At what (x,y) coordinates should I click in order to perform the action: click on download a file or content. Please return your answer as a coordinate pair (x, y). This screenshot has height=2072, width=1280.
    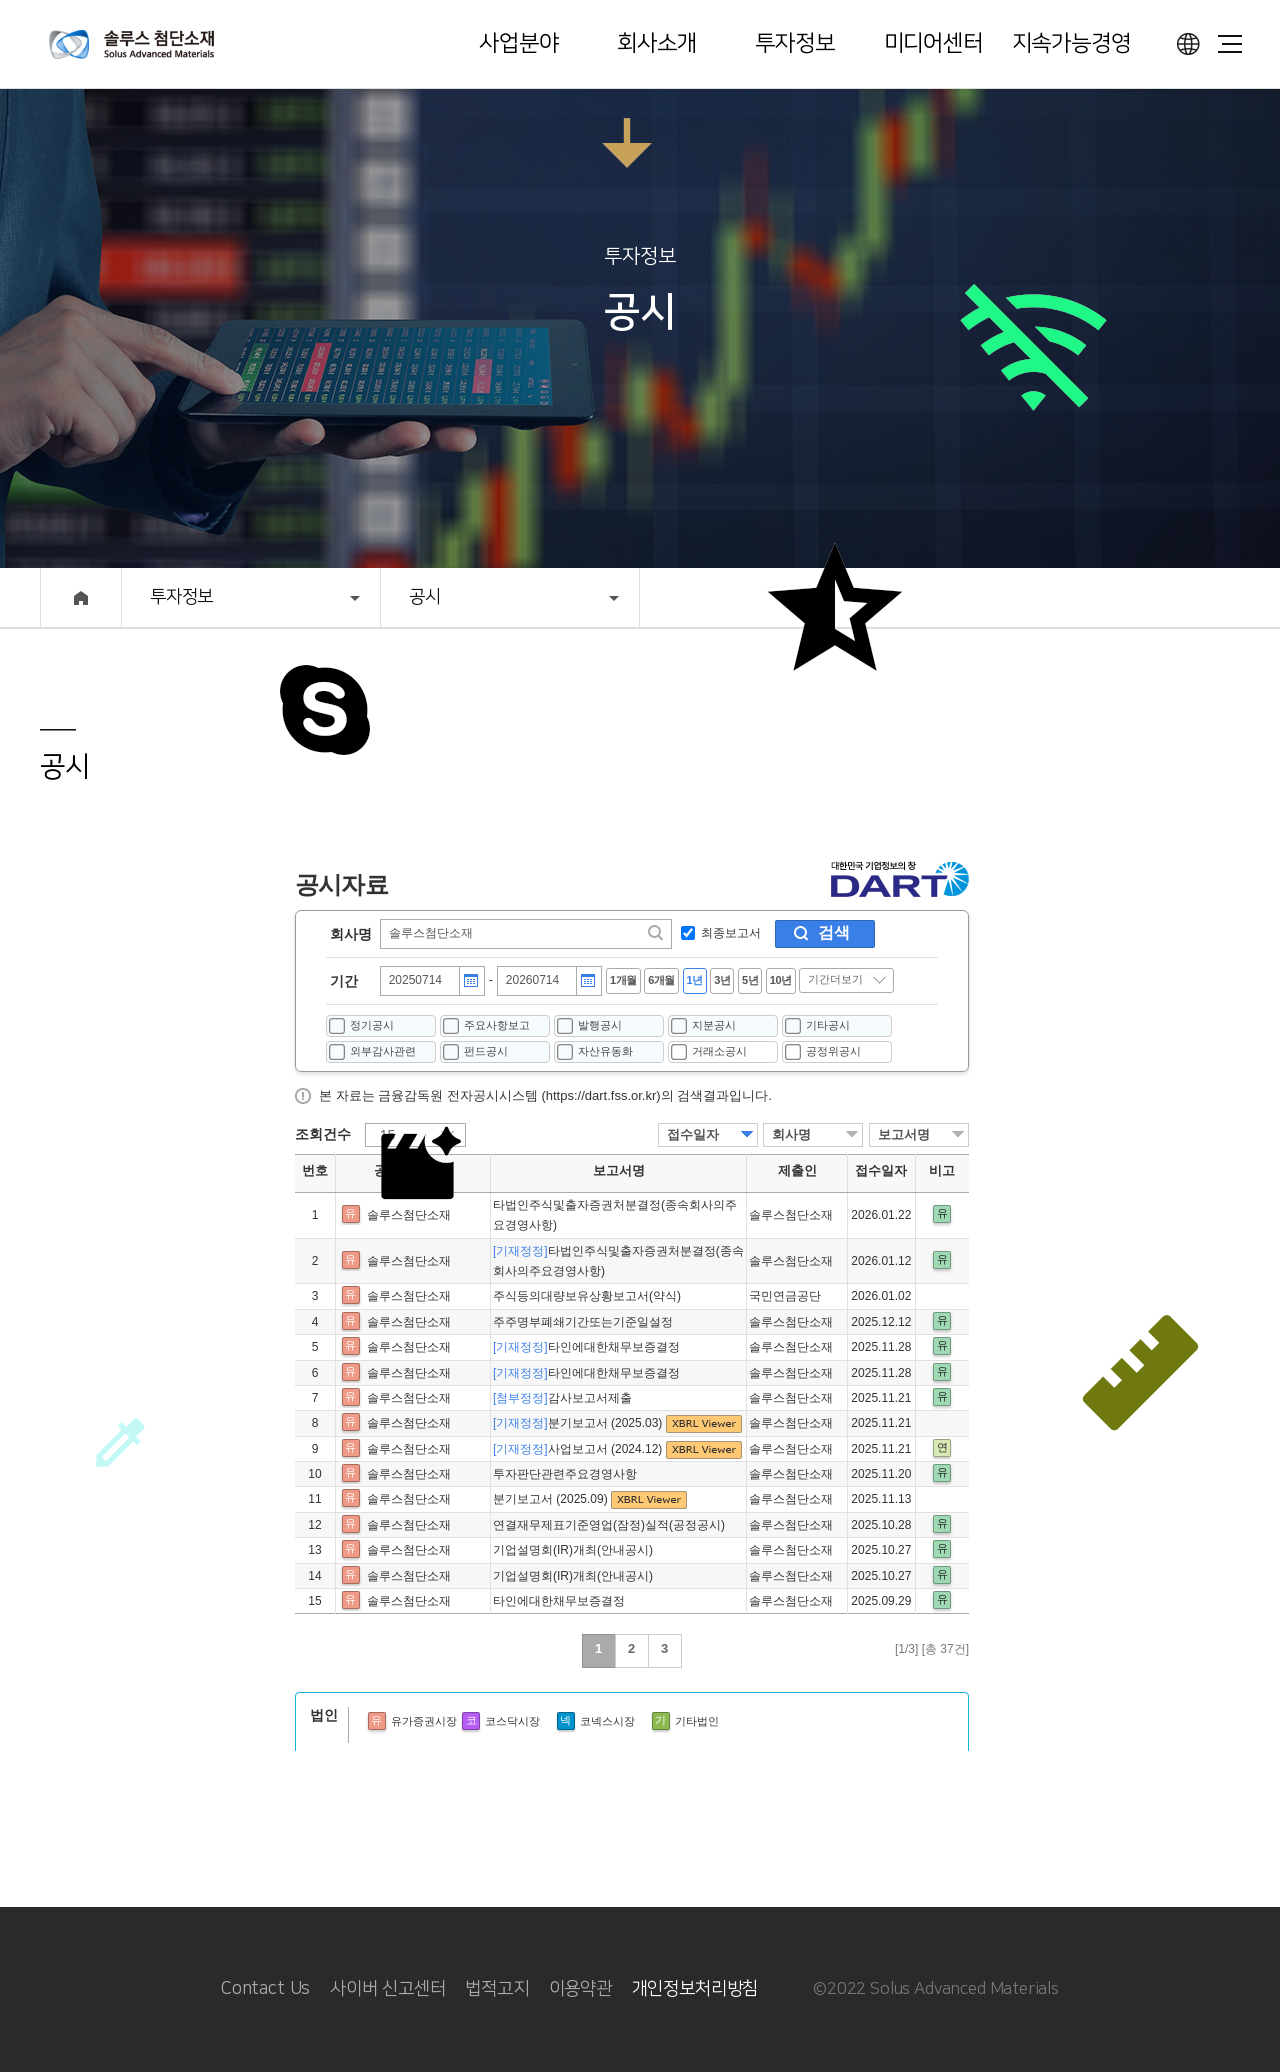
    Looking at the image, I should click on (627, 143).